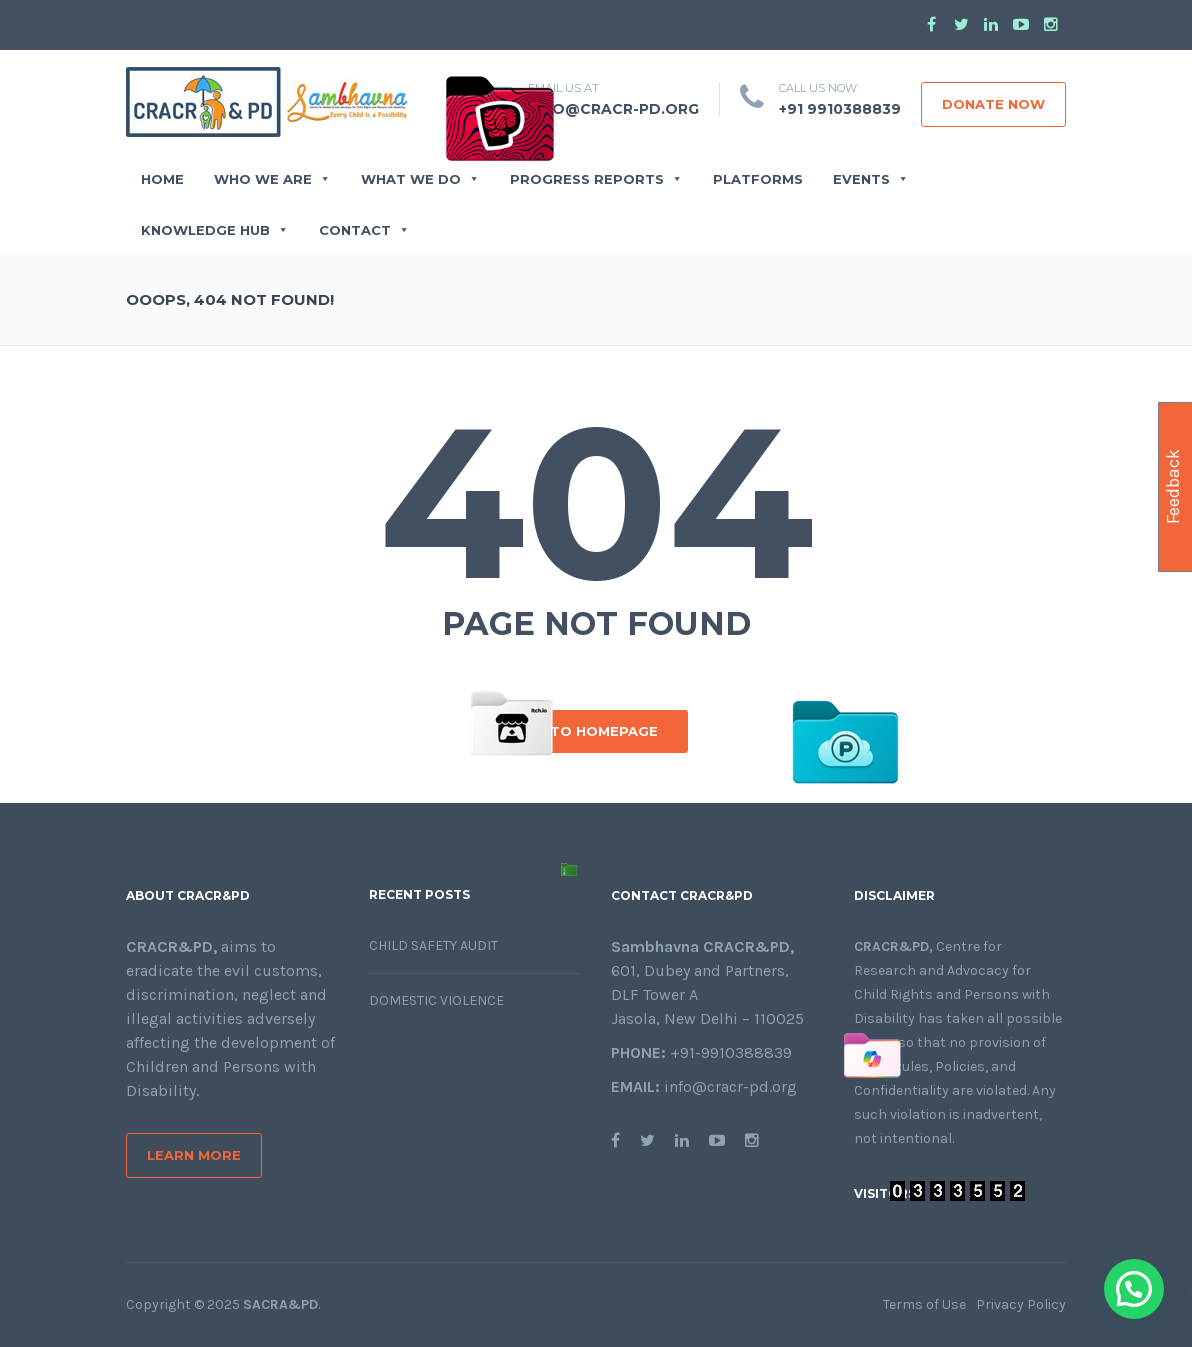 The width and height of the screenshot is (1192, 1347). I want to click on open folder containing microsoft copilot 365 files, so click(872, 1057).